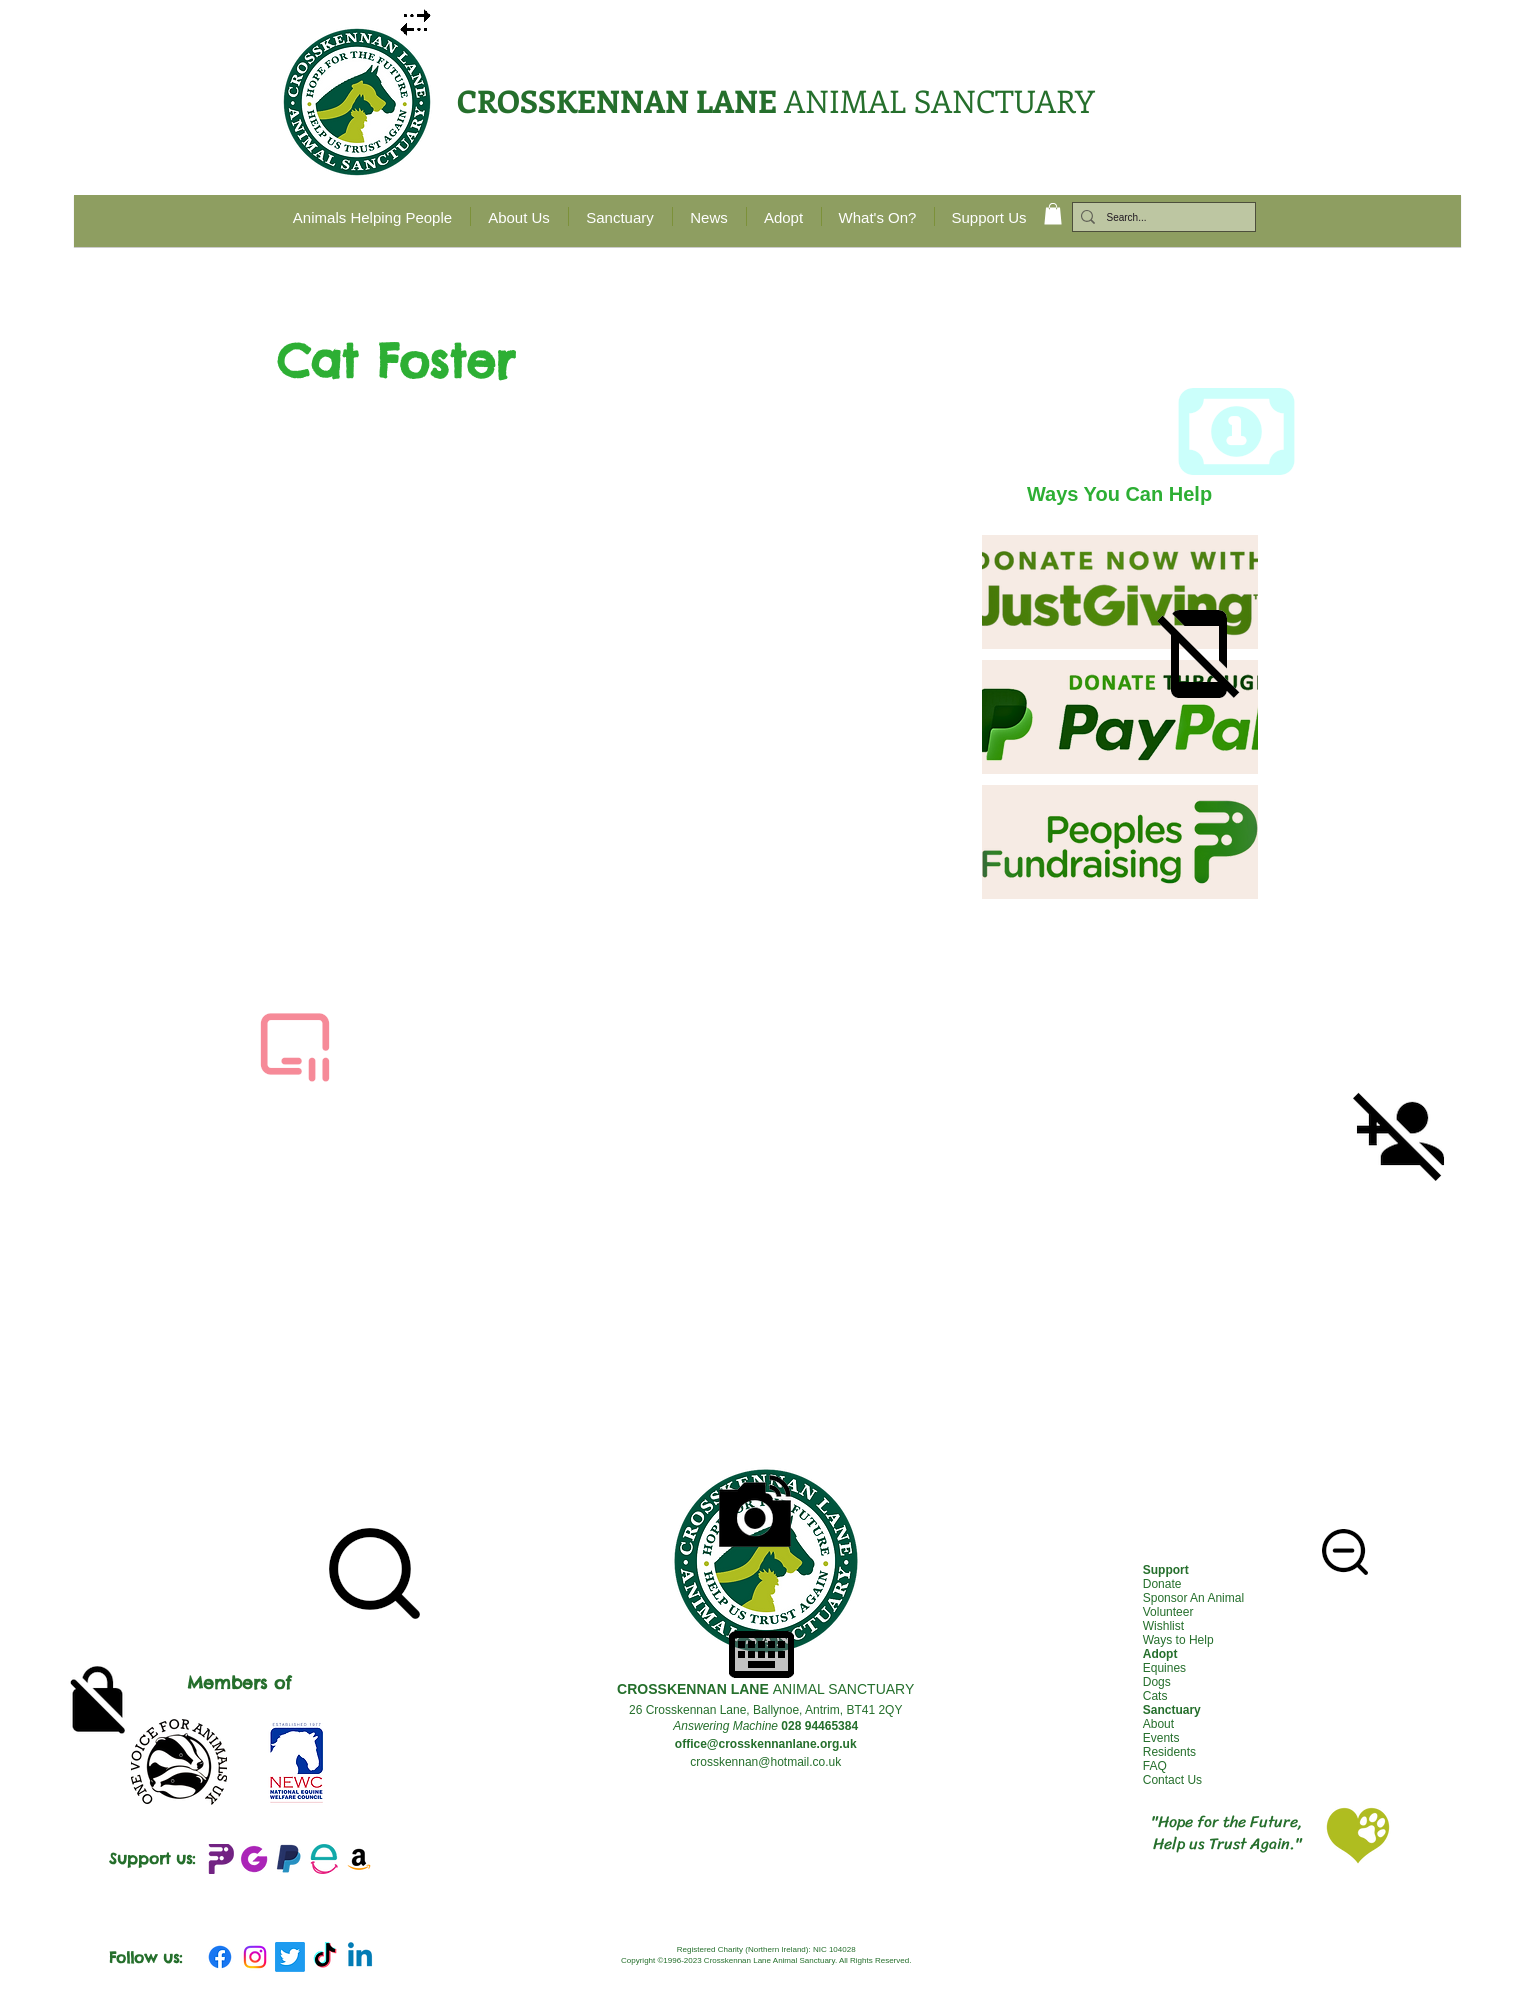 This screenshot has width=1533, height=2012. Describe the element at coordinates (295, 1044) in the screenshot. I see `pause media playback on tablet device` at that location.